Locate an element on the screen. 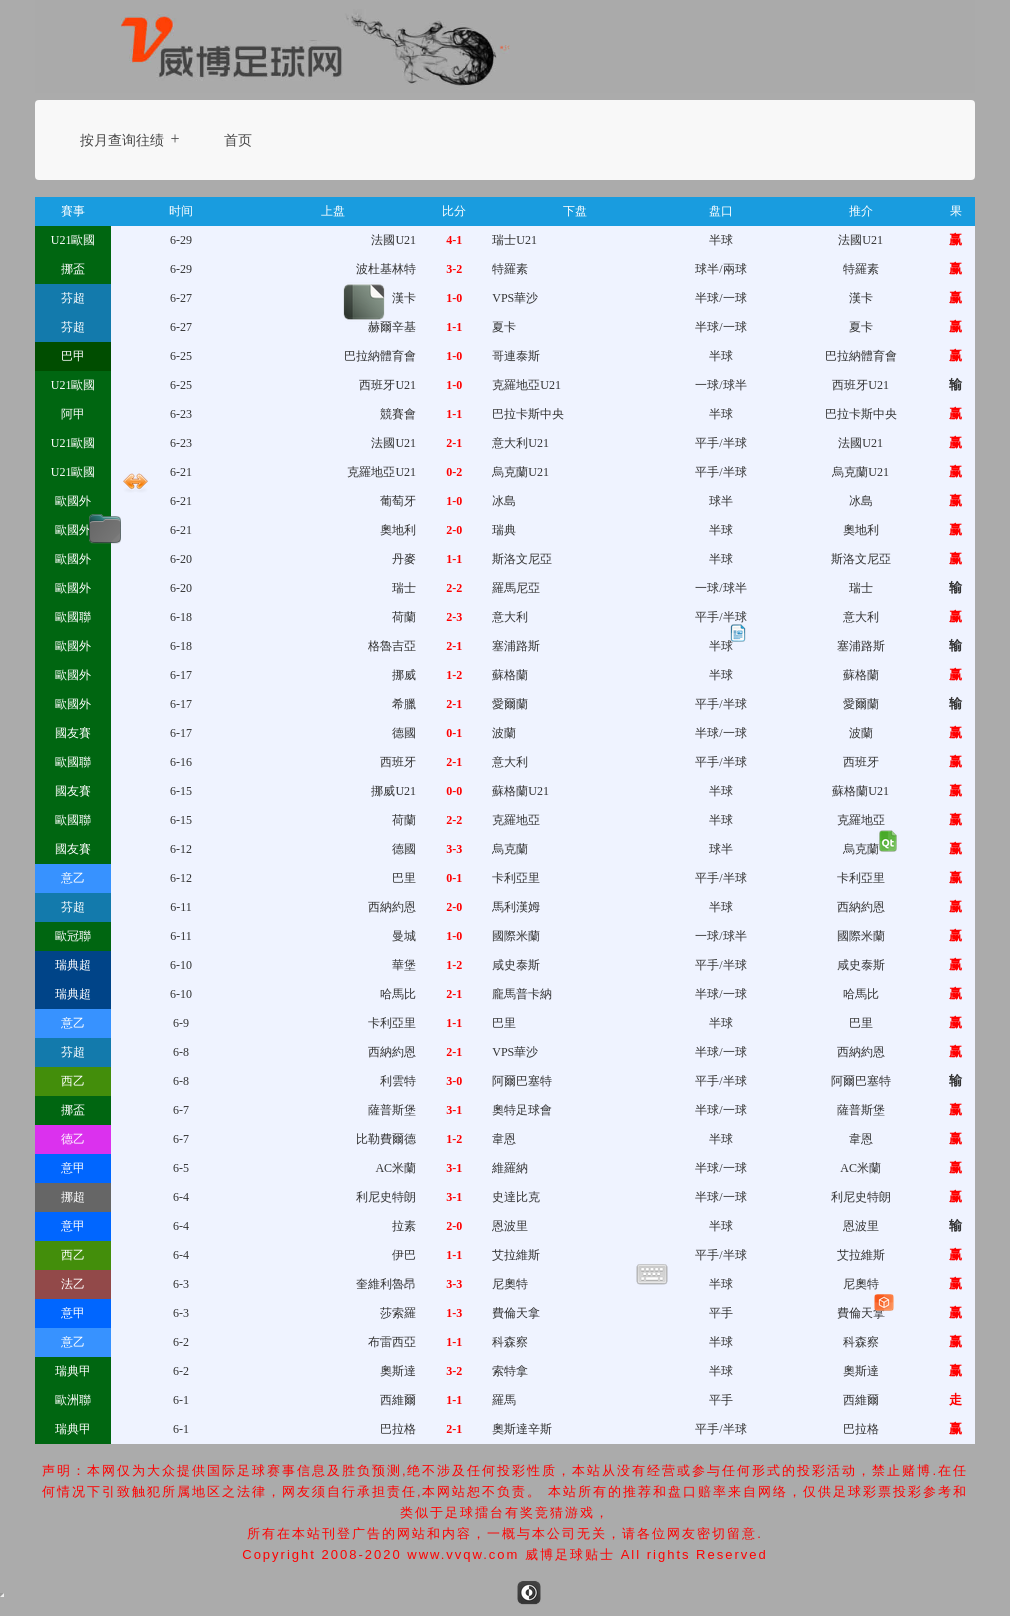 This screenshot has width=1010, height=1616. open a libreoffice writer document is located at coordinates (738, 633).